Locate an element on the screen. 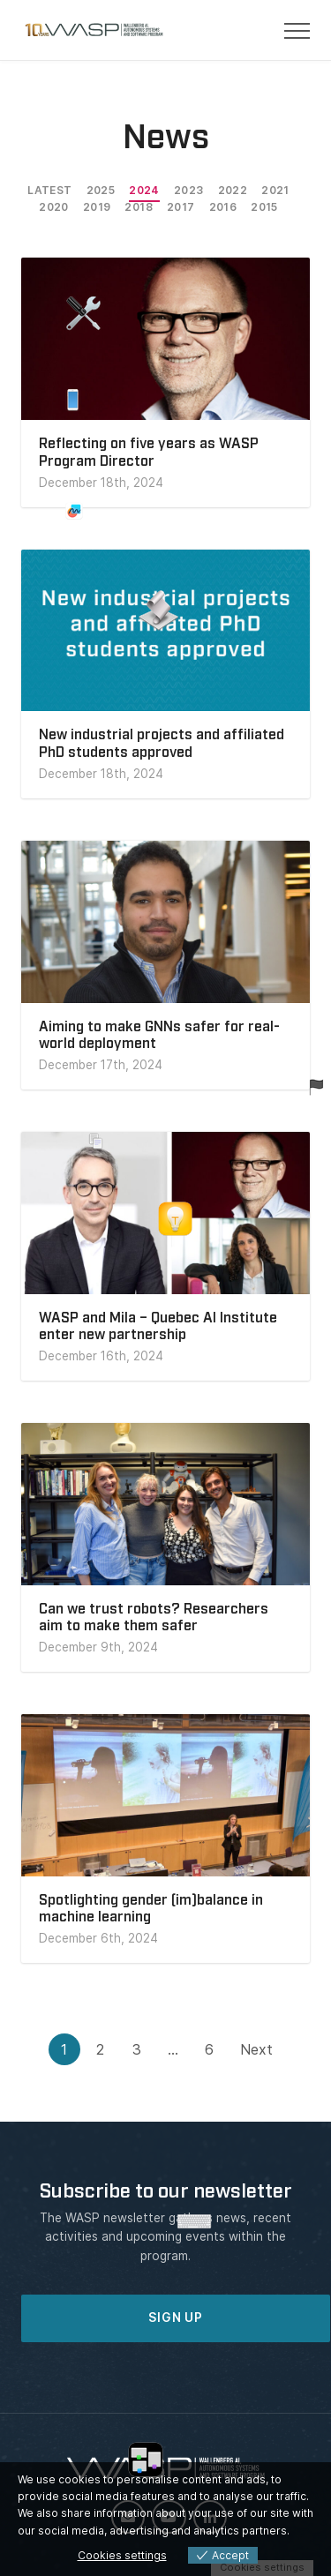  connect or manage an iPhone device is located at coordinates (72, 400).